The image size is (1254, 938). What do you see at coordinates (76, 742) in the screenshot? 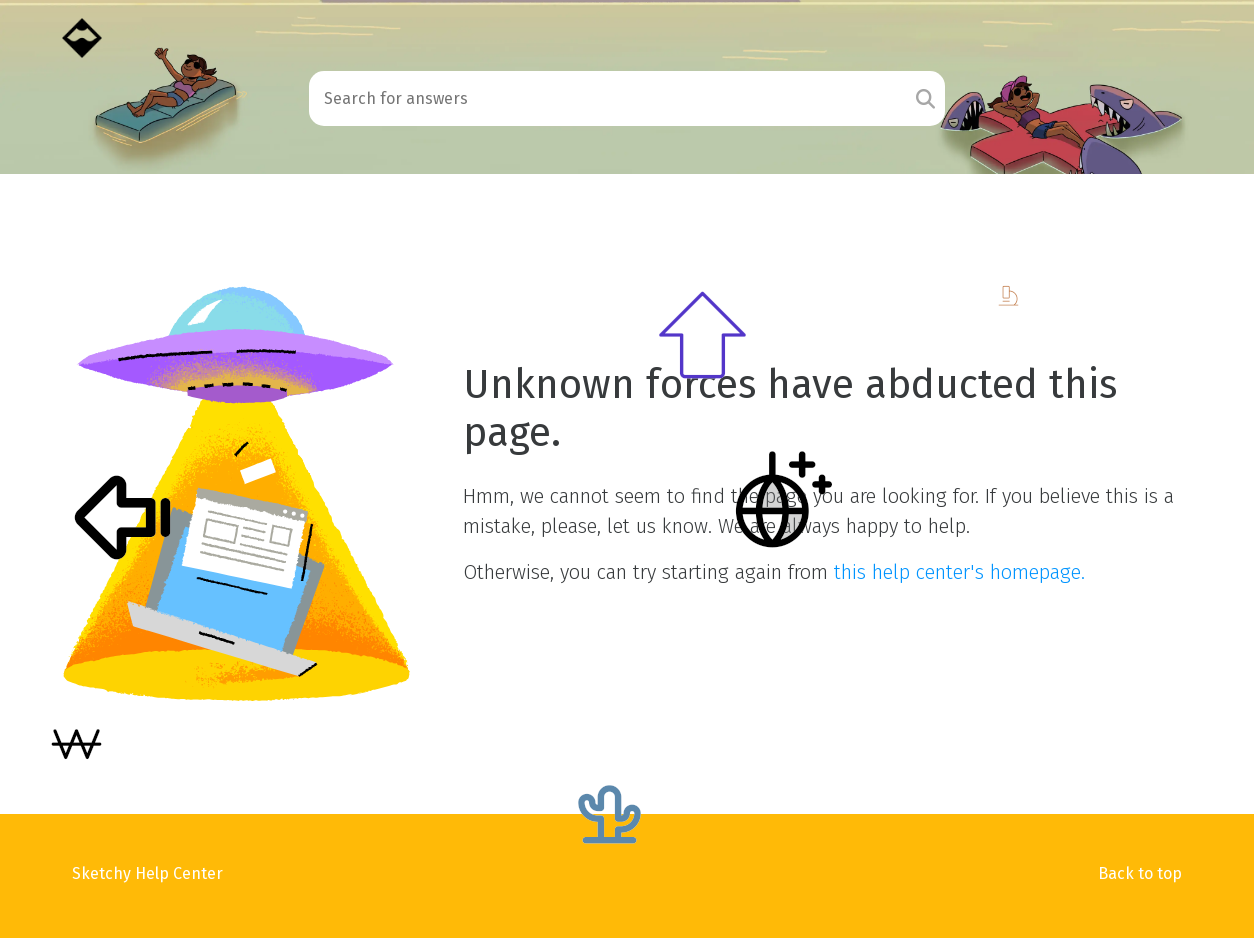
I see `indicates Korean won currency` at bounding box center [76, 742].